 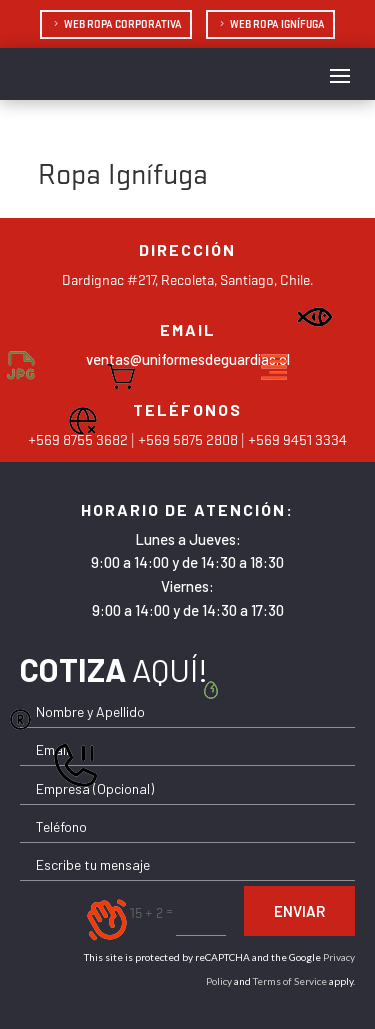 What do you see at coordinates (83, 421) in the screenshot?
I see `no internet connection` at bounding box center [83, 421].